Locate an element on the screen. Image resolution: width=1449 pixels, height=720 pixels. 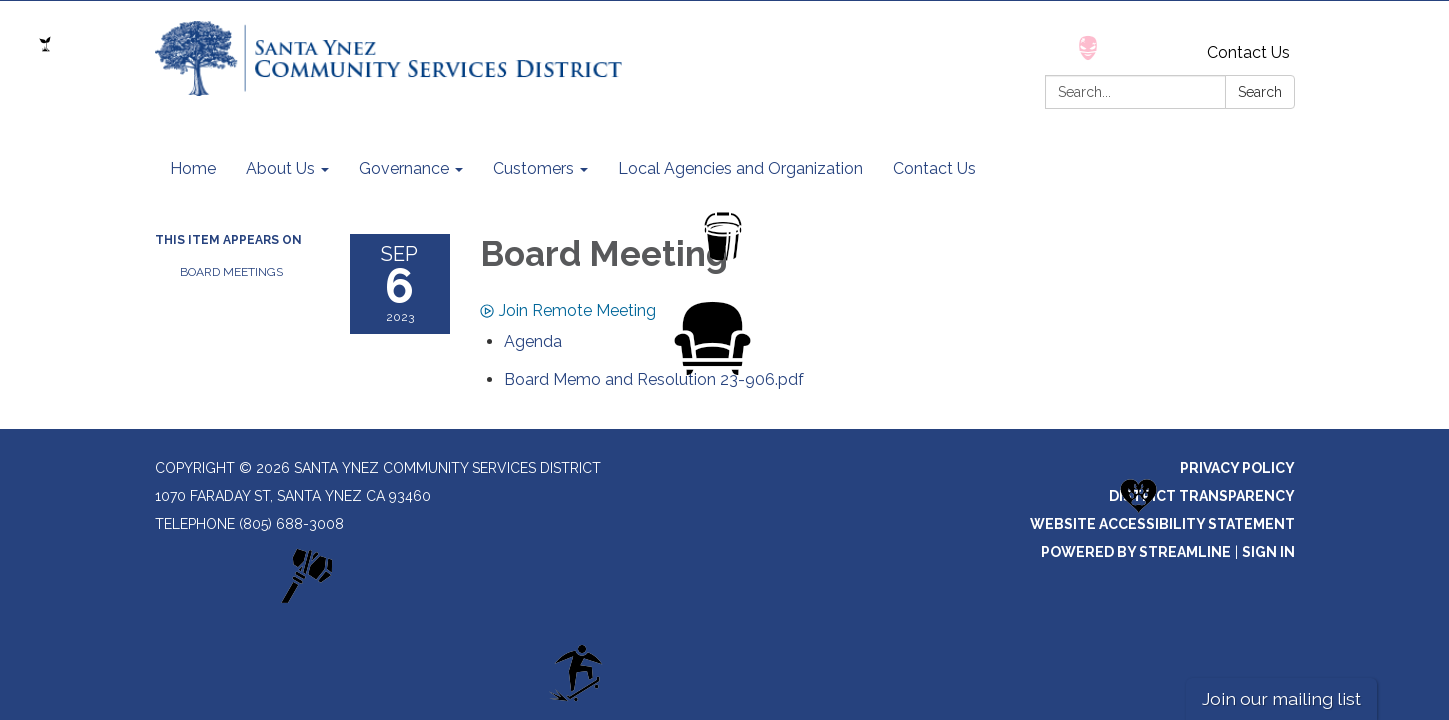
stone age or primitive tool category in a crafting game is located at coordinates (307, 575).